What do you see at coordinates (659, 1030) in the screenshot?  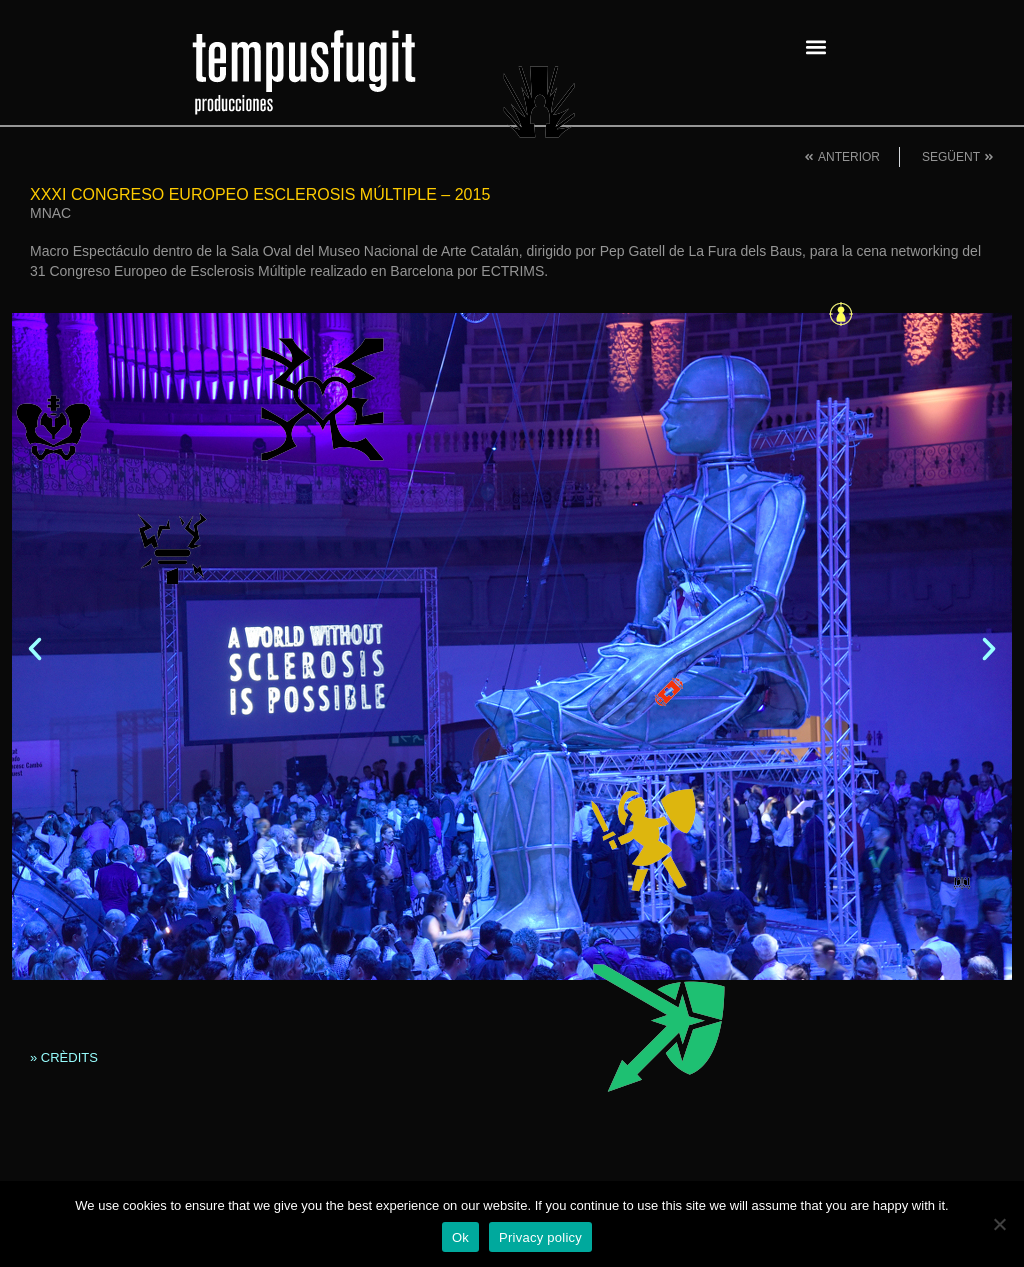 I see `indicates damage reflection or counterattack ability` at bounding box center [659, 1030].